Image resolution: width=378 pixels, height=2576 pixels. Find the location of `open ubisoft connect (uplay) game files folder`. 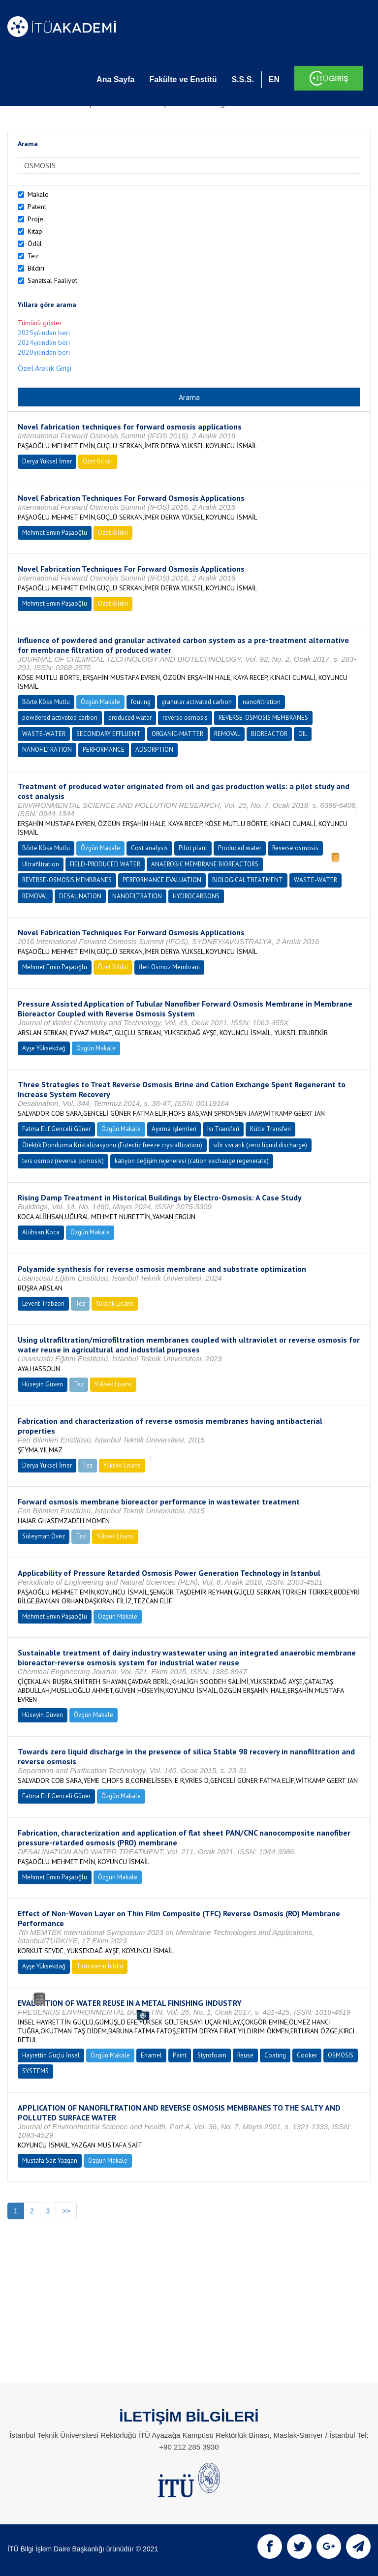

open ubisoft connect (uplay) game files folder is located at coordinates (143, 2015).